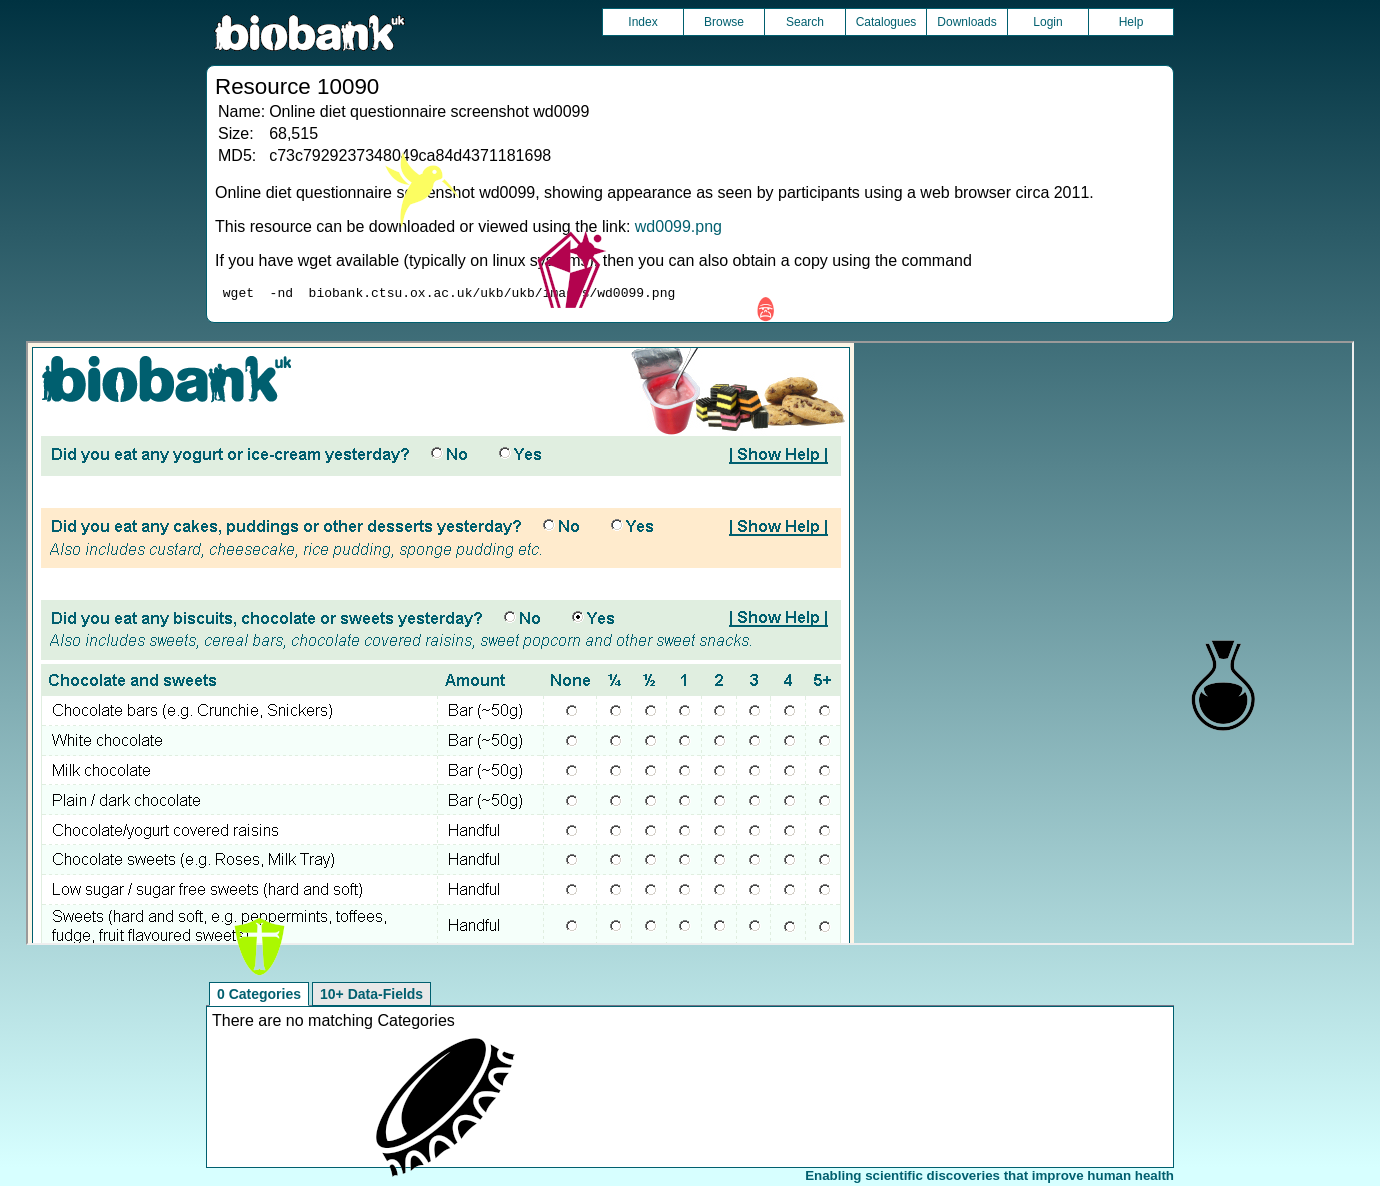 The image size is (1380, 1186). I want to click on indicates a racing or competition game mode, so click(568, 269).